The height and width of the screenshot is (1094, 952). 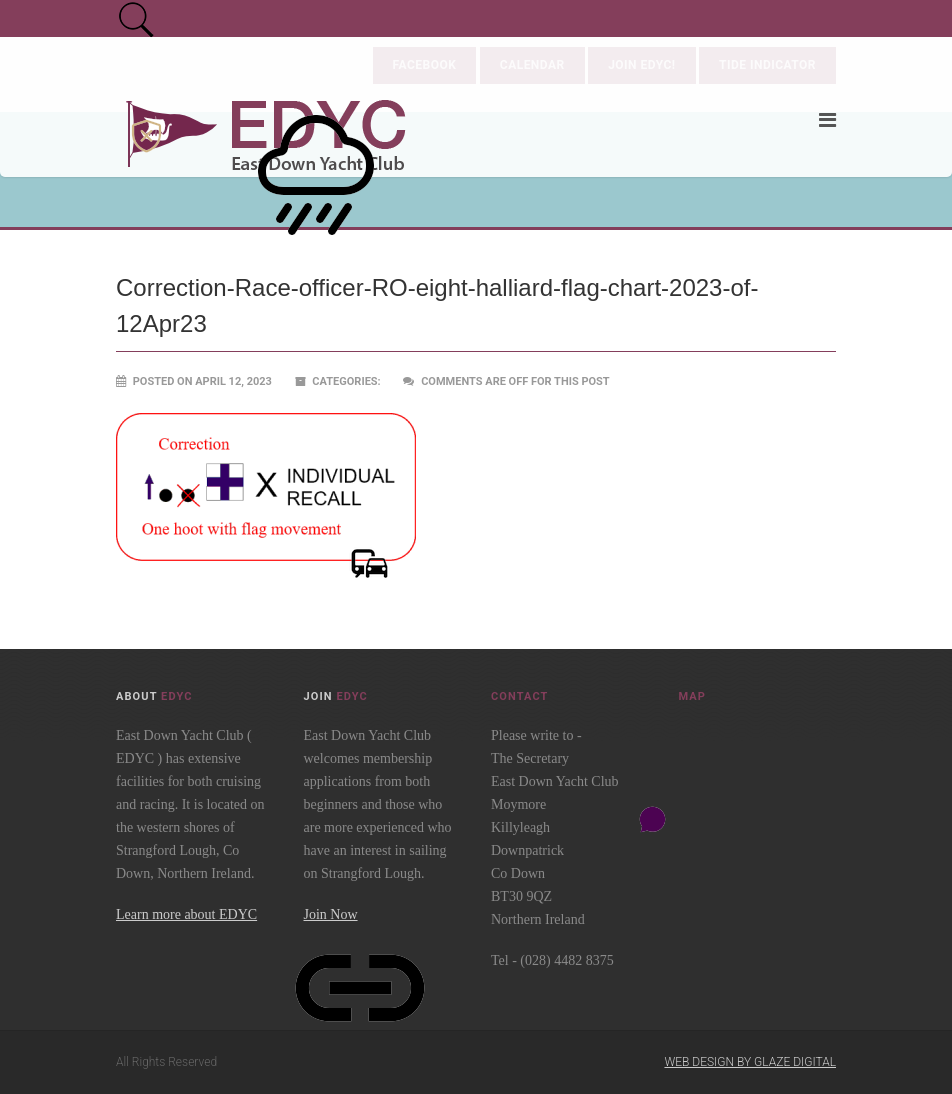 What do you see at coordinates (146, 136) in the screenshot?
I see `security check failed or blocked` at bounding box center [146, 136].